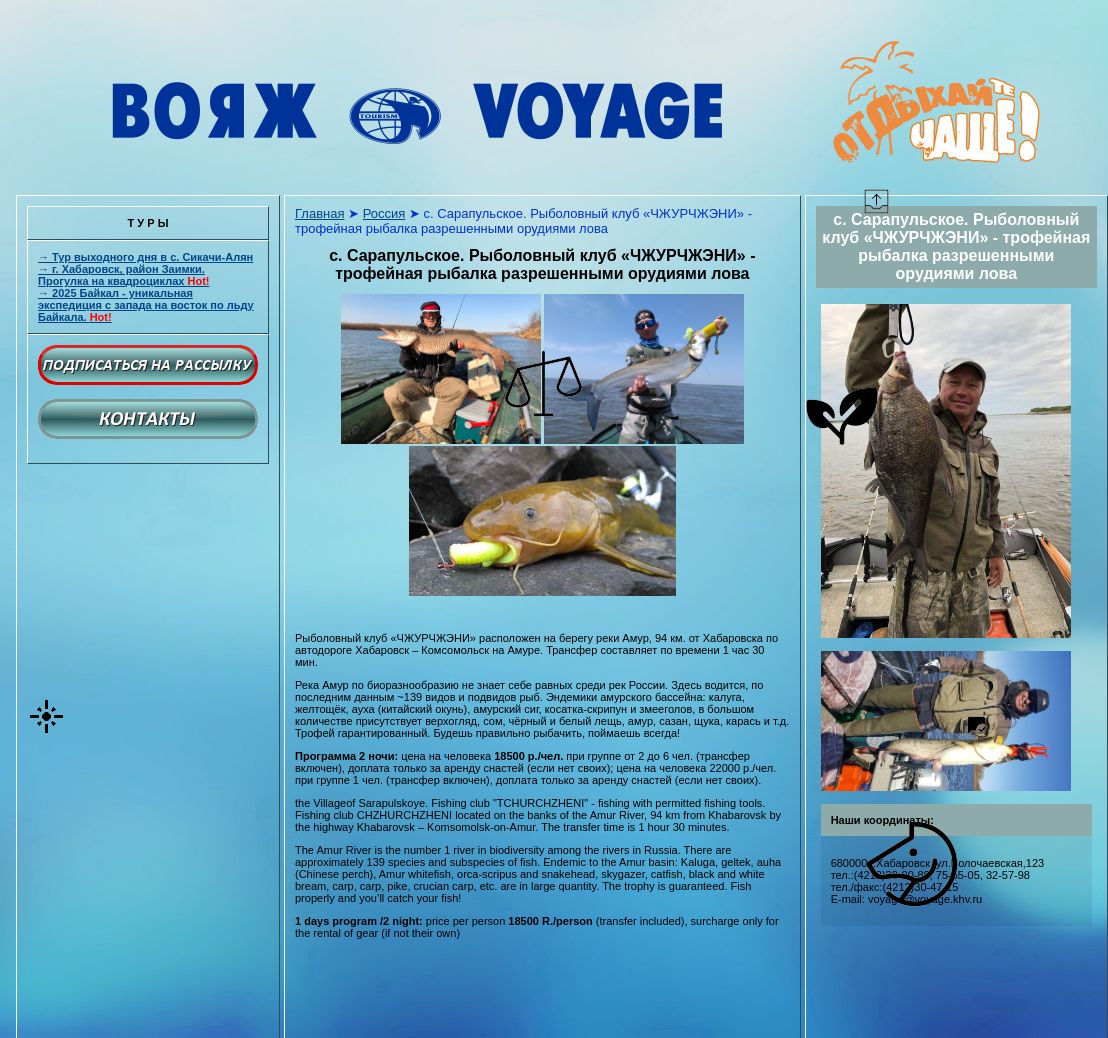 Image resolution: width=1108 pixels, height=1038 pixels. I want to click on message has been read, so click(976, 725).